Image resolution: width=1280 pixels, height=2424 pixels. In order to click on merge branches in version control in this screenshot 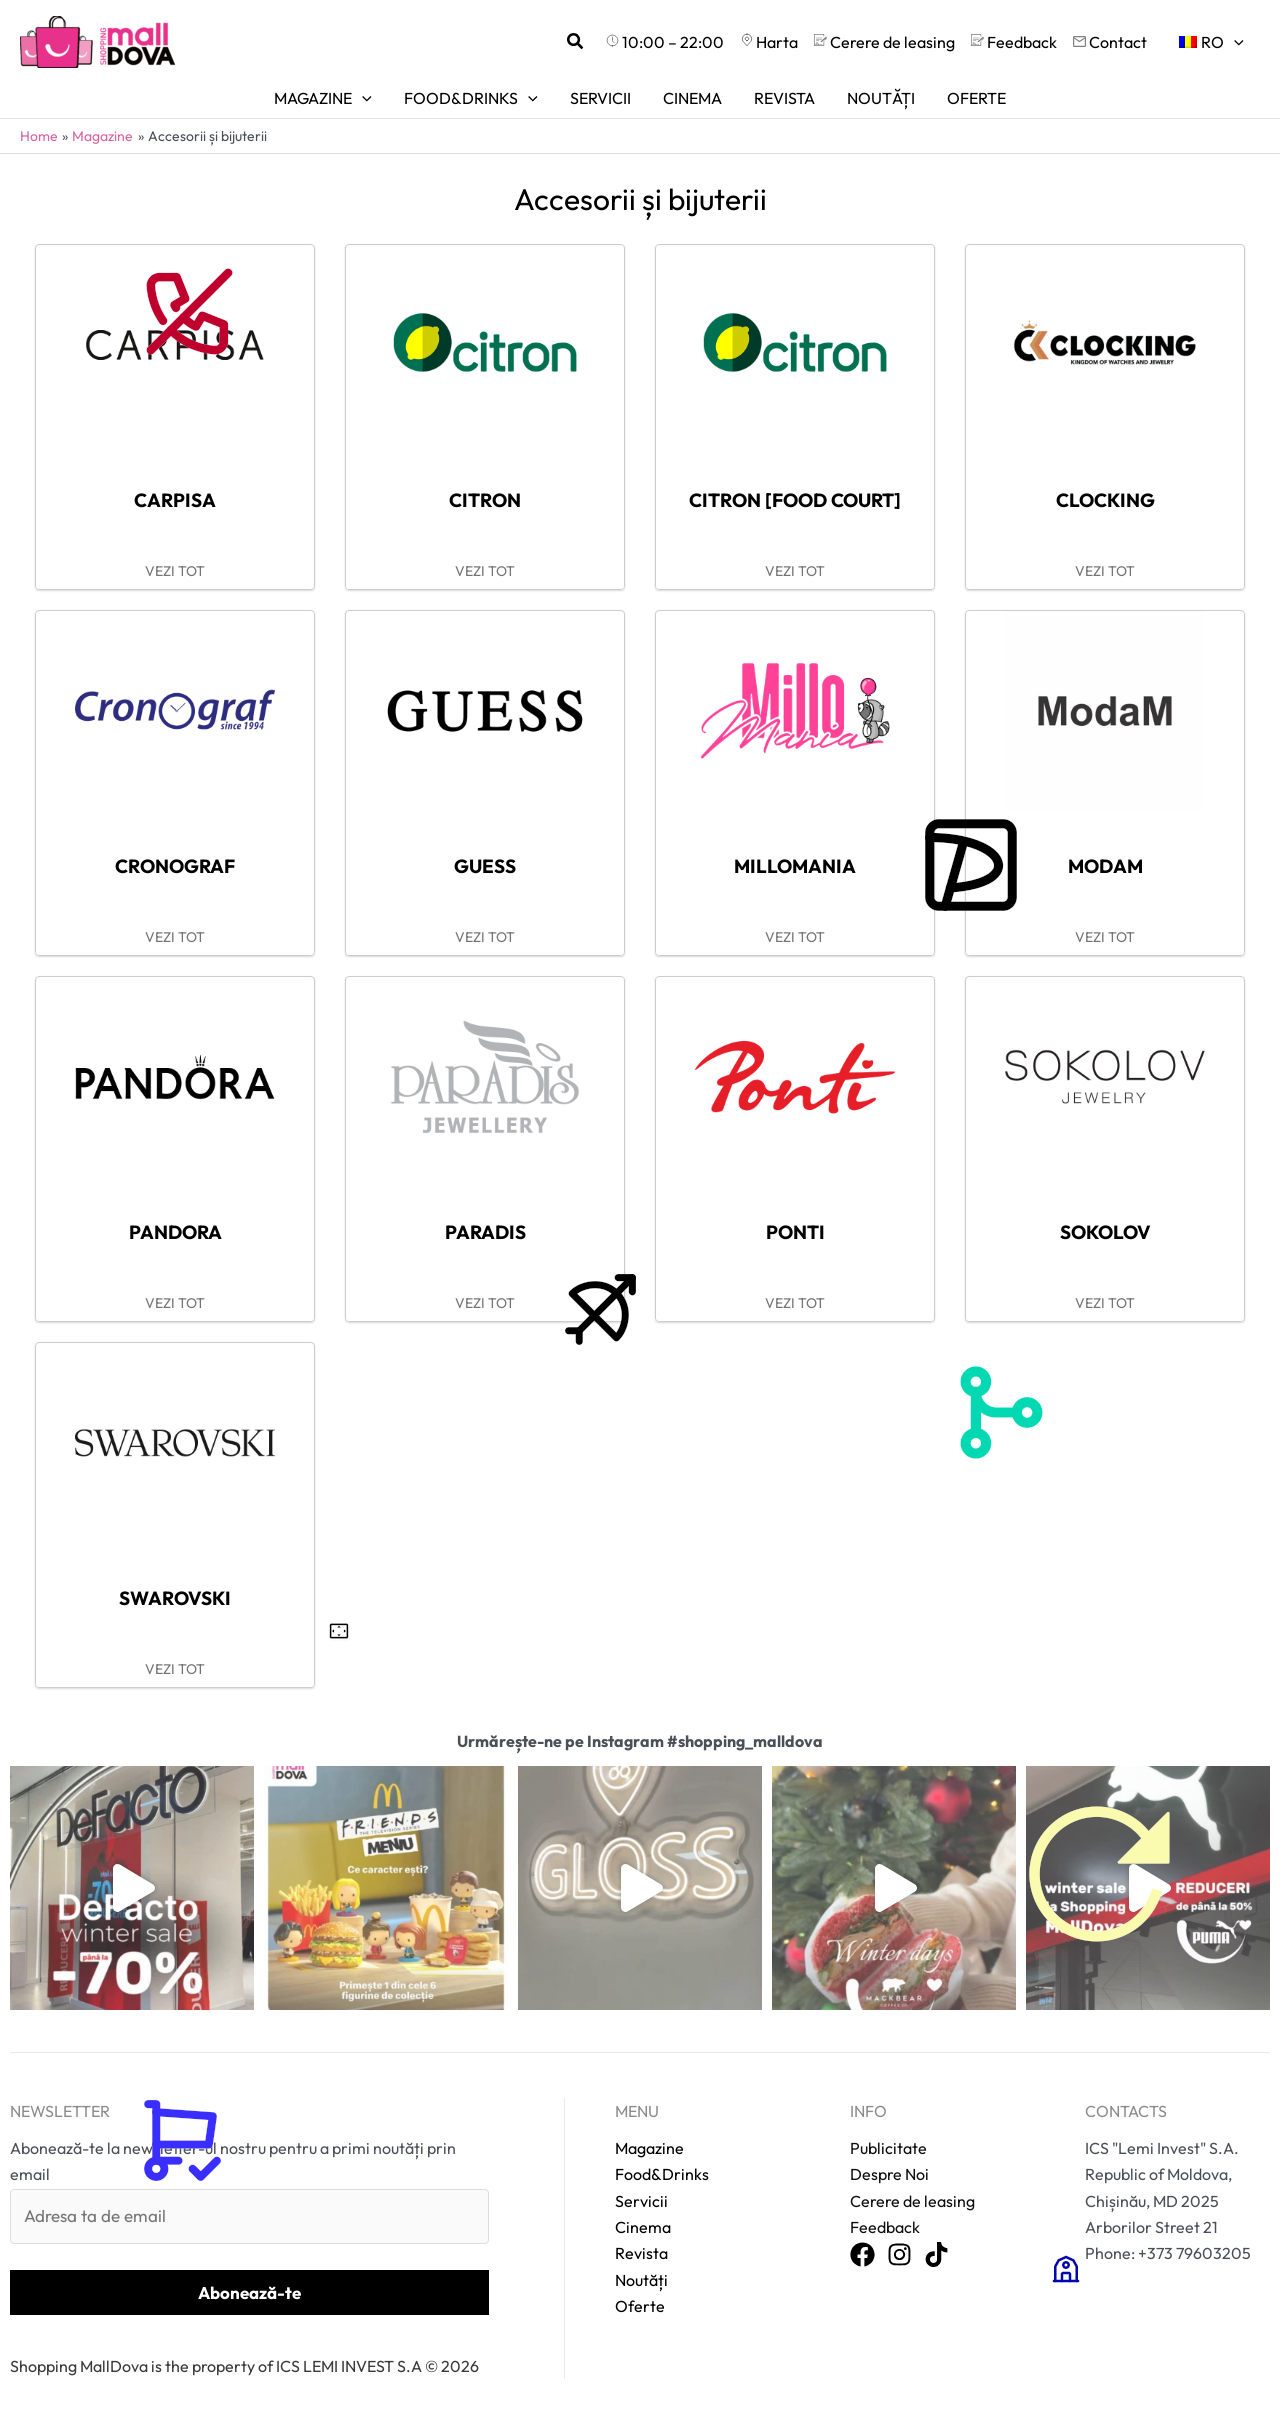, I will do `click(1001, 1412)`.